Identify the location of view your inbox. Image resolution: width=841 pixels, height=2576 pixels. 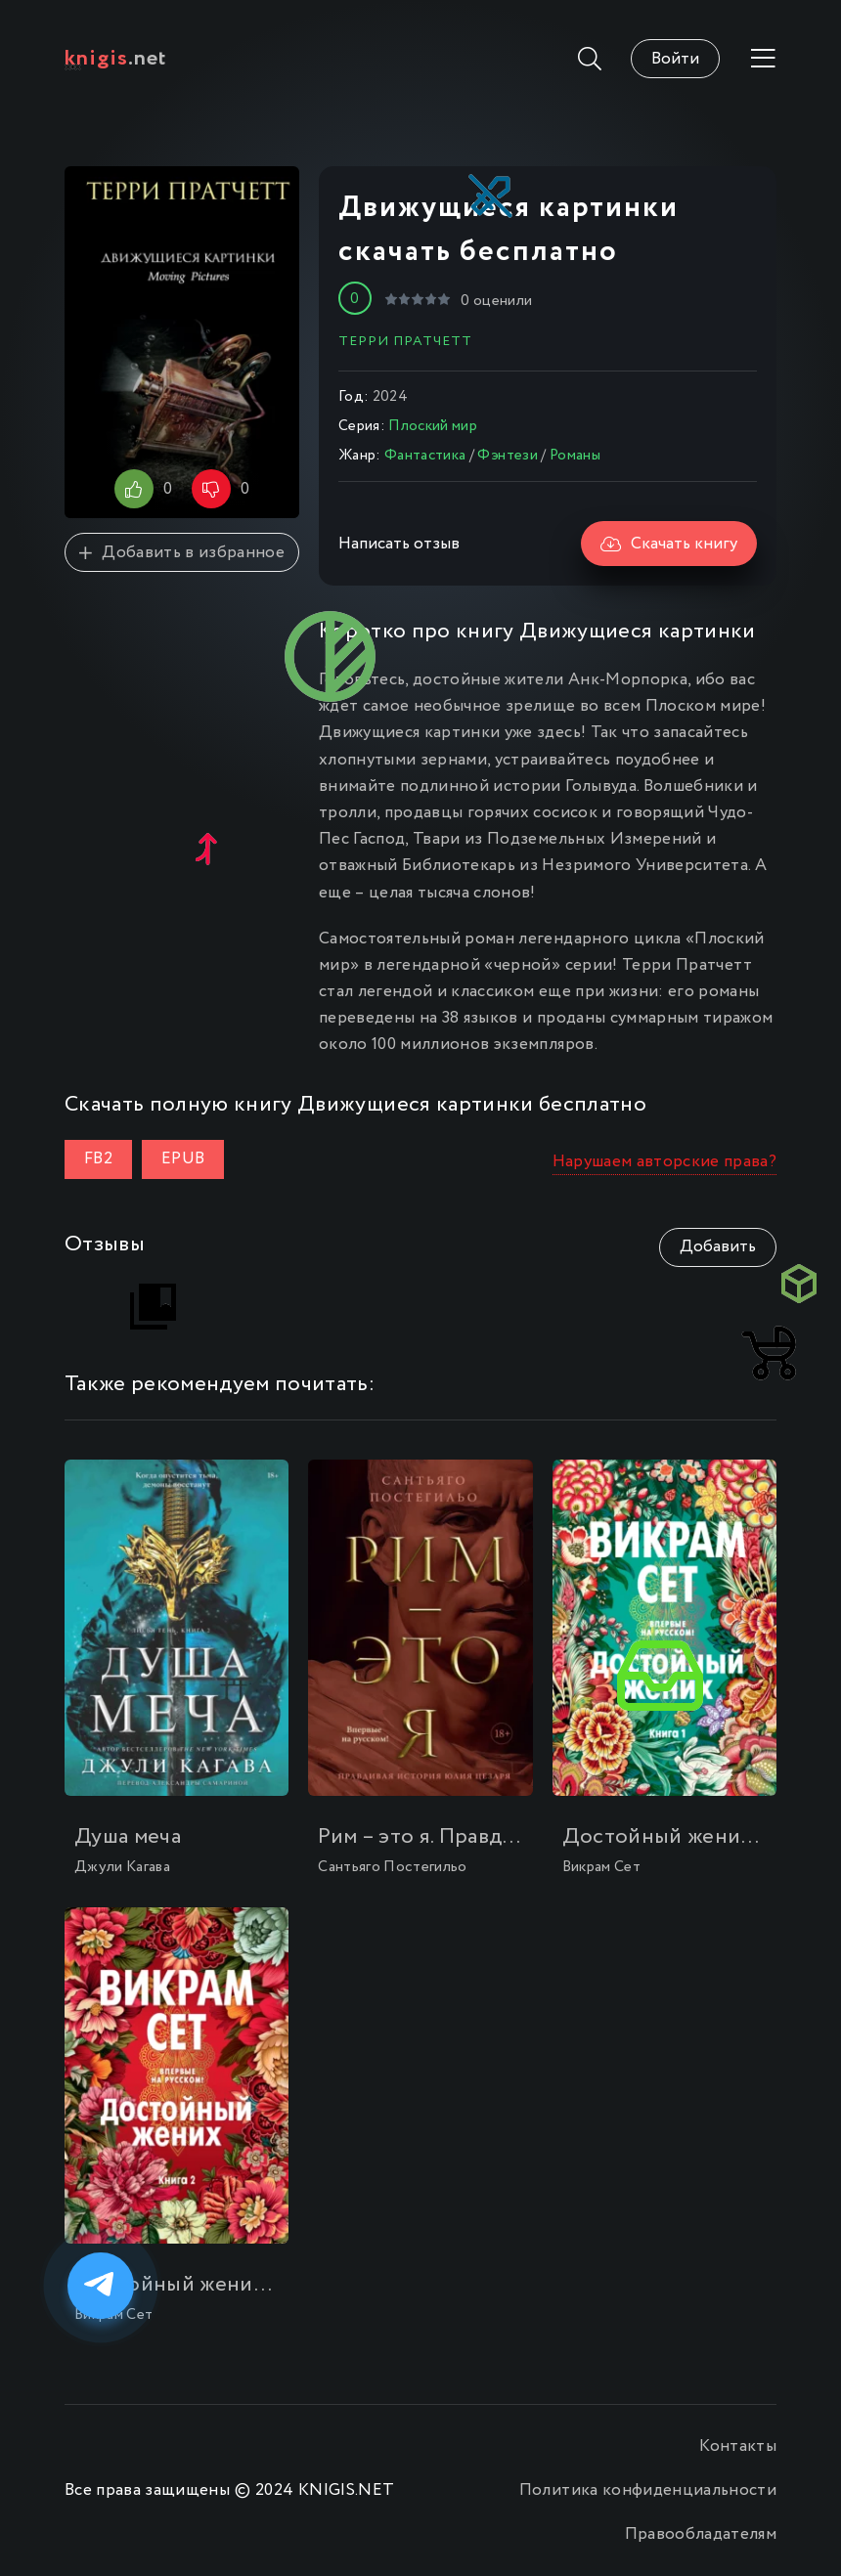
(660, 1676).